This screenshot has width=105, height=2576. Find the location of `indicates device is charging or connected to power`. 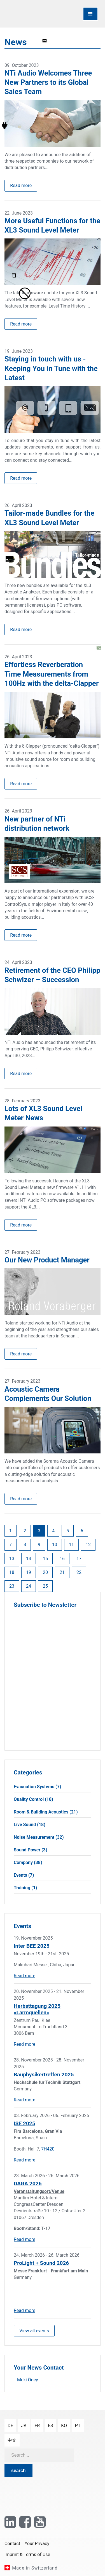

indicates device is charging or connected to power is located at coordinates (4, 126).